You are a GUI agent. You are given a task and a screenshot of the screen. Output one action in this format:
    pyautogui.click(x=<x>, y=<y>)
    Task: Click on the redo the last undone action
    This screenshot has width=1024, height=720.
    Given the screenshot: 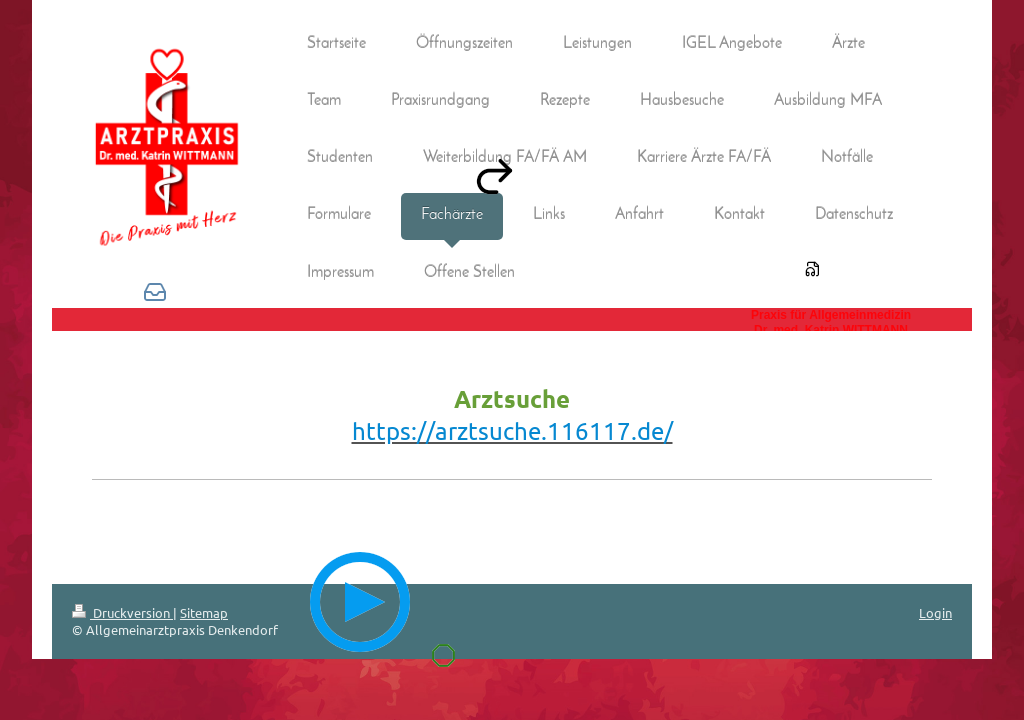 What is the action you would take?
    pyautogui.click(x=494, y=176)
    